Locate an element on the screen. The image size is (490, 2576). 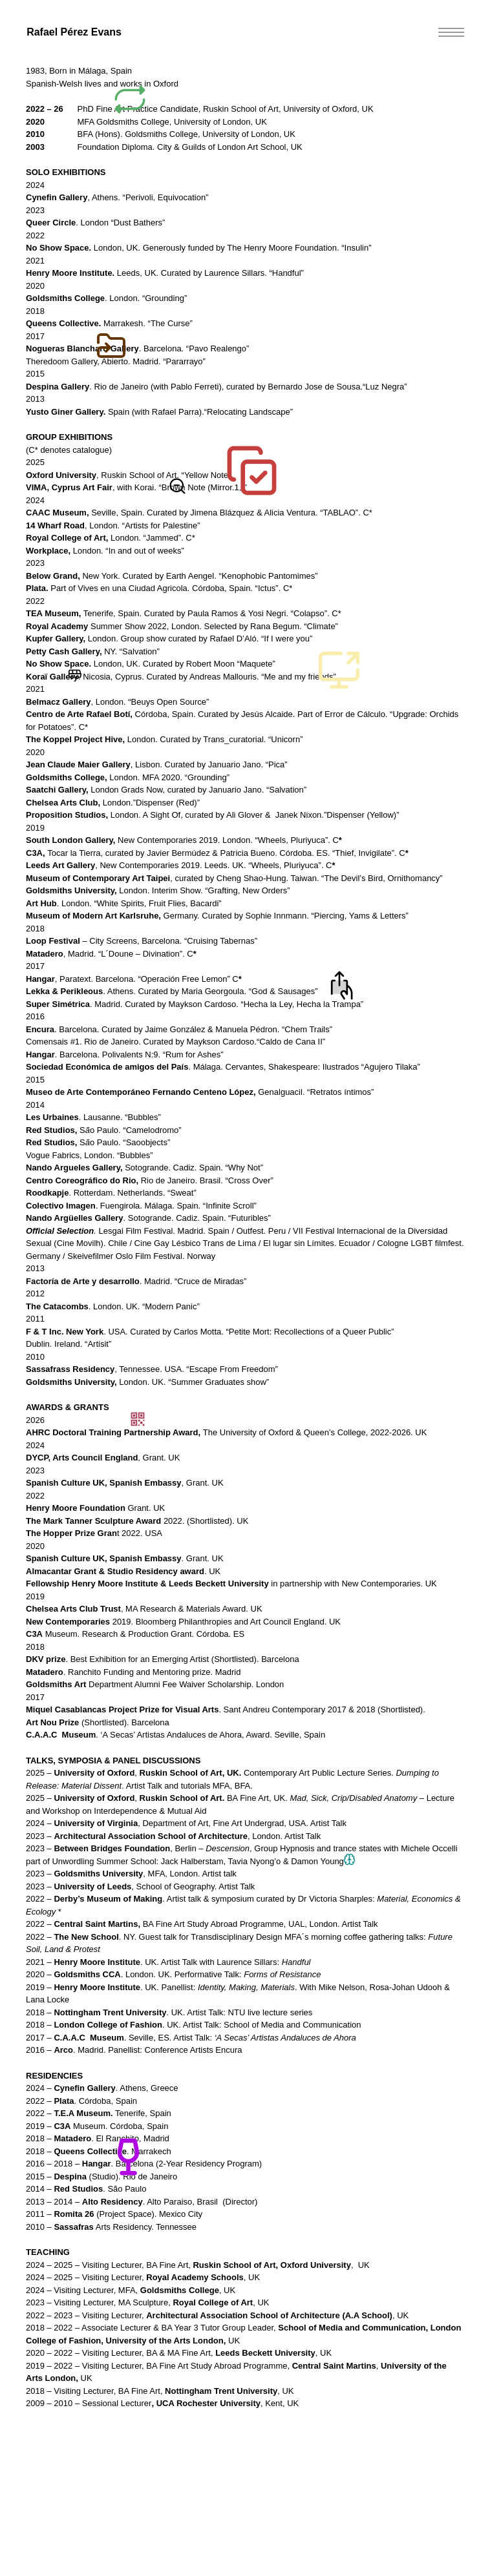
enable repeat mode for media playback is located at coordinates (130, 99).